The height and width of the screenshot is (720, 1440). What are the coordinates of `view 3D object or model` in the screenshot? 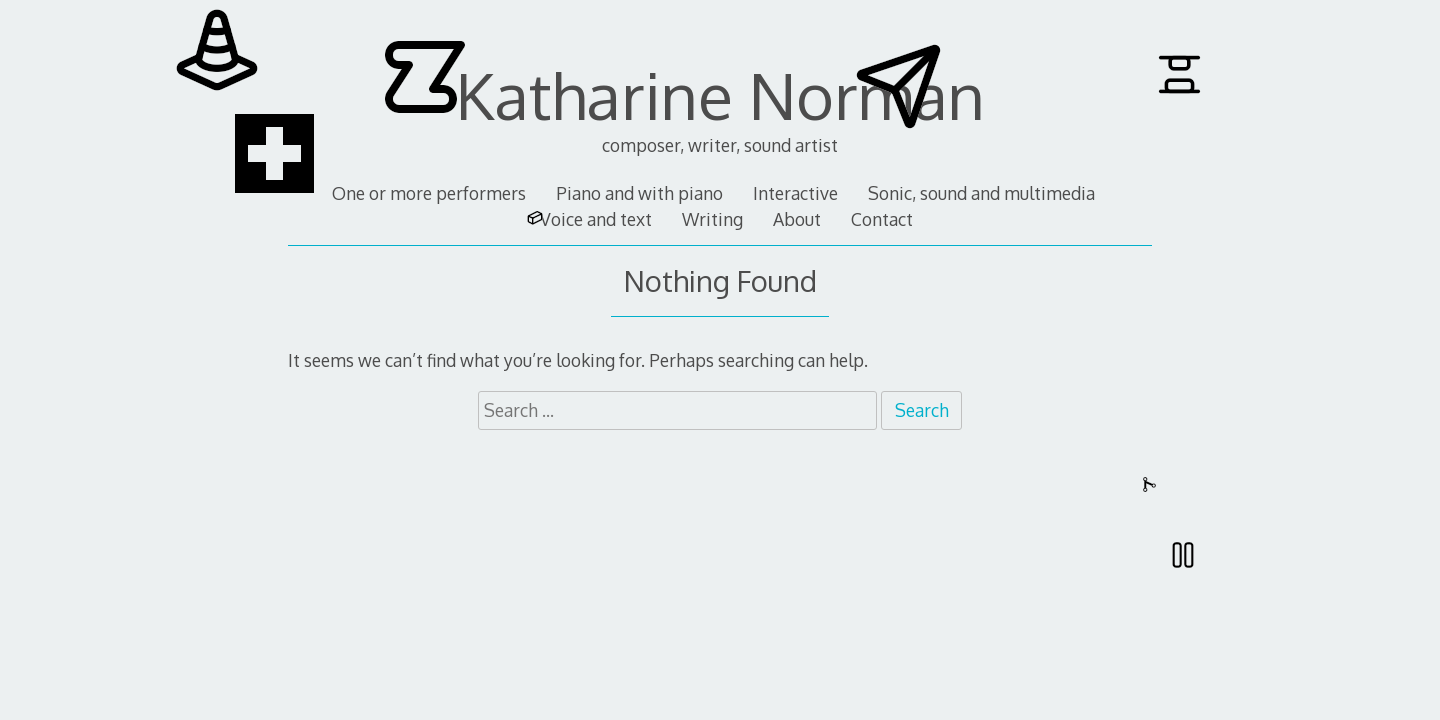 It's located at (535, 217).